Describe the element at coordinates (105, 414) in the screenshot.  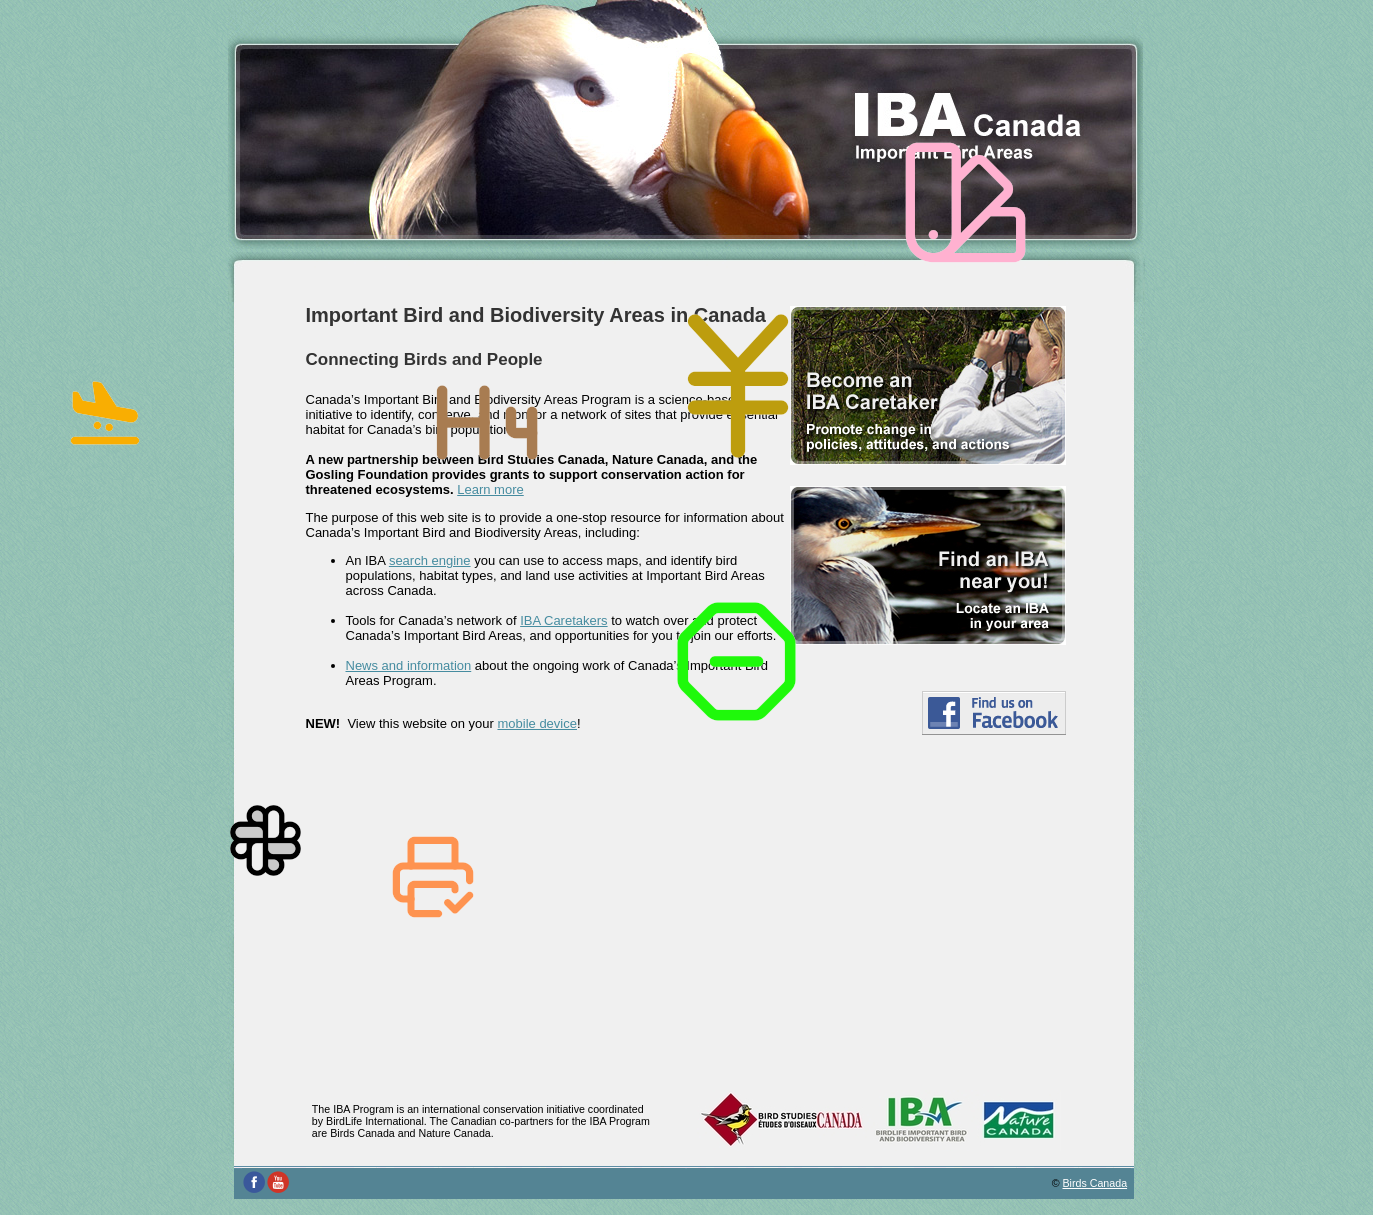
I see `indicates incoming or arriving flight` at that location.